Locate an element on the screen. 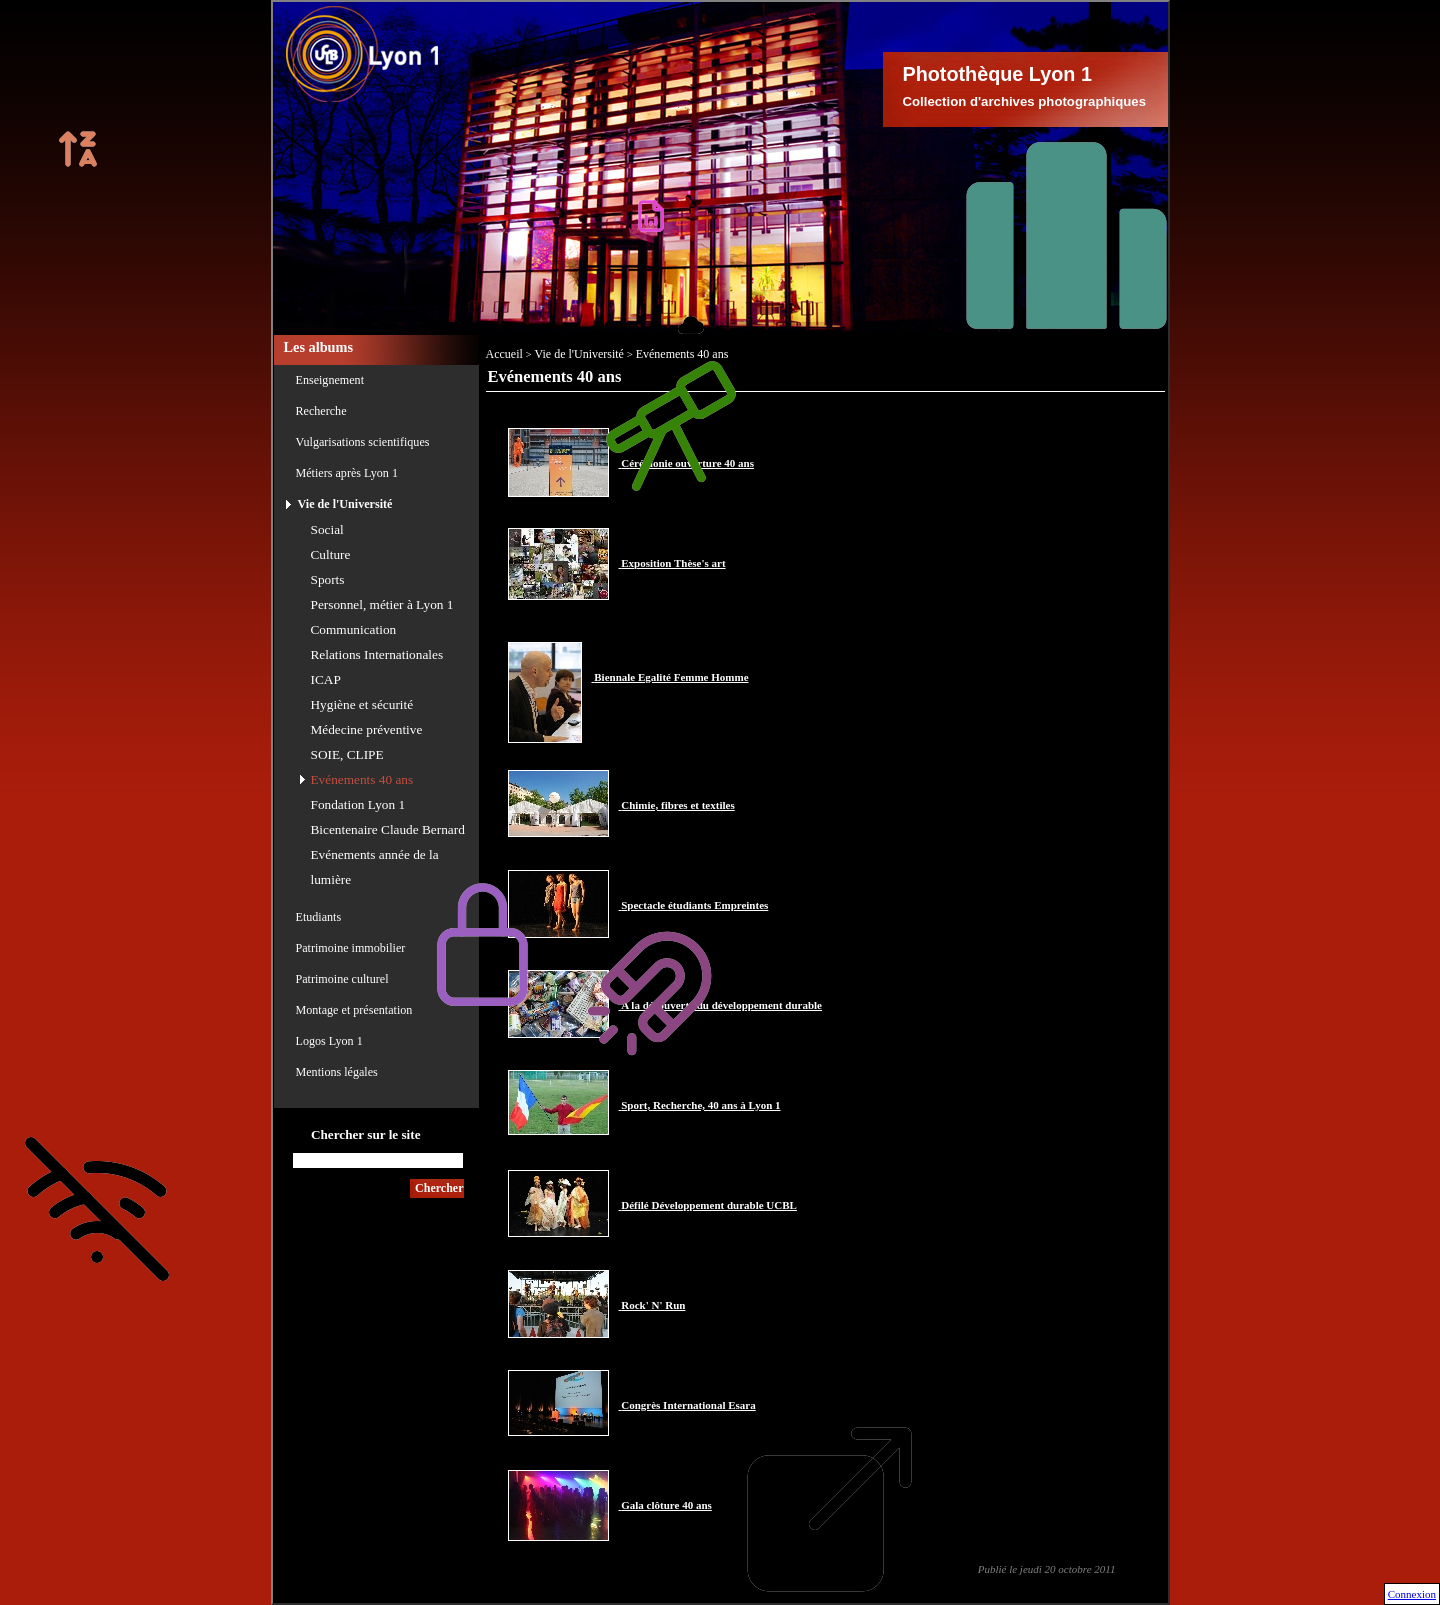  view document analytics or statistics is located at coordinates (651, 216).